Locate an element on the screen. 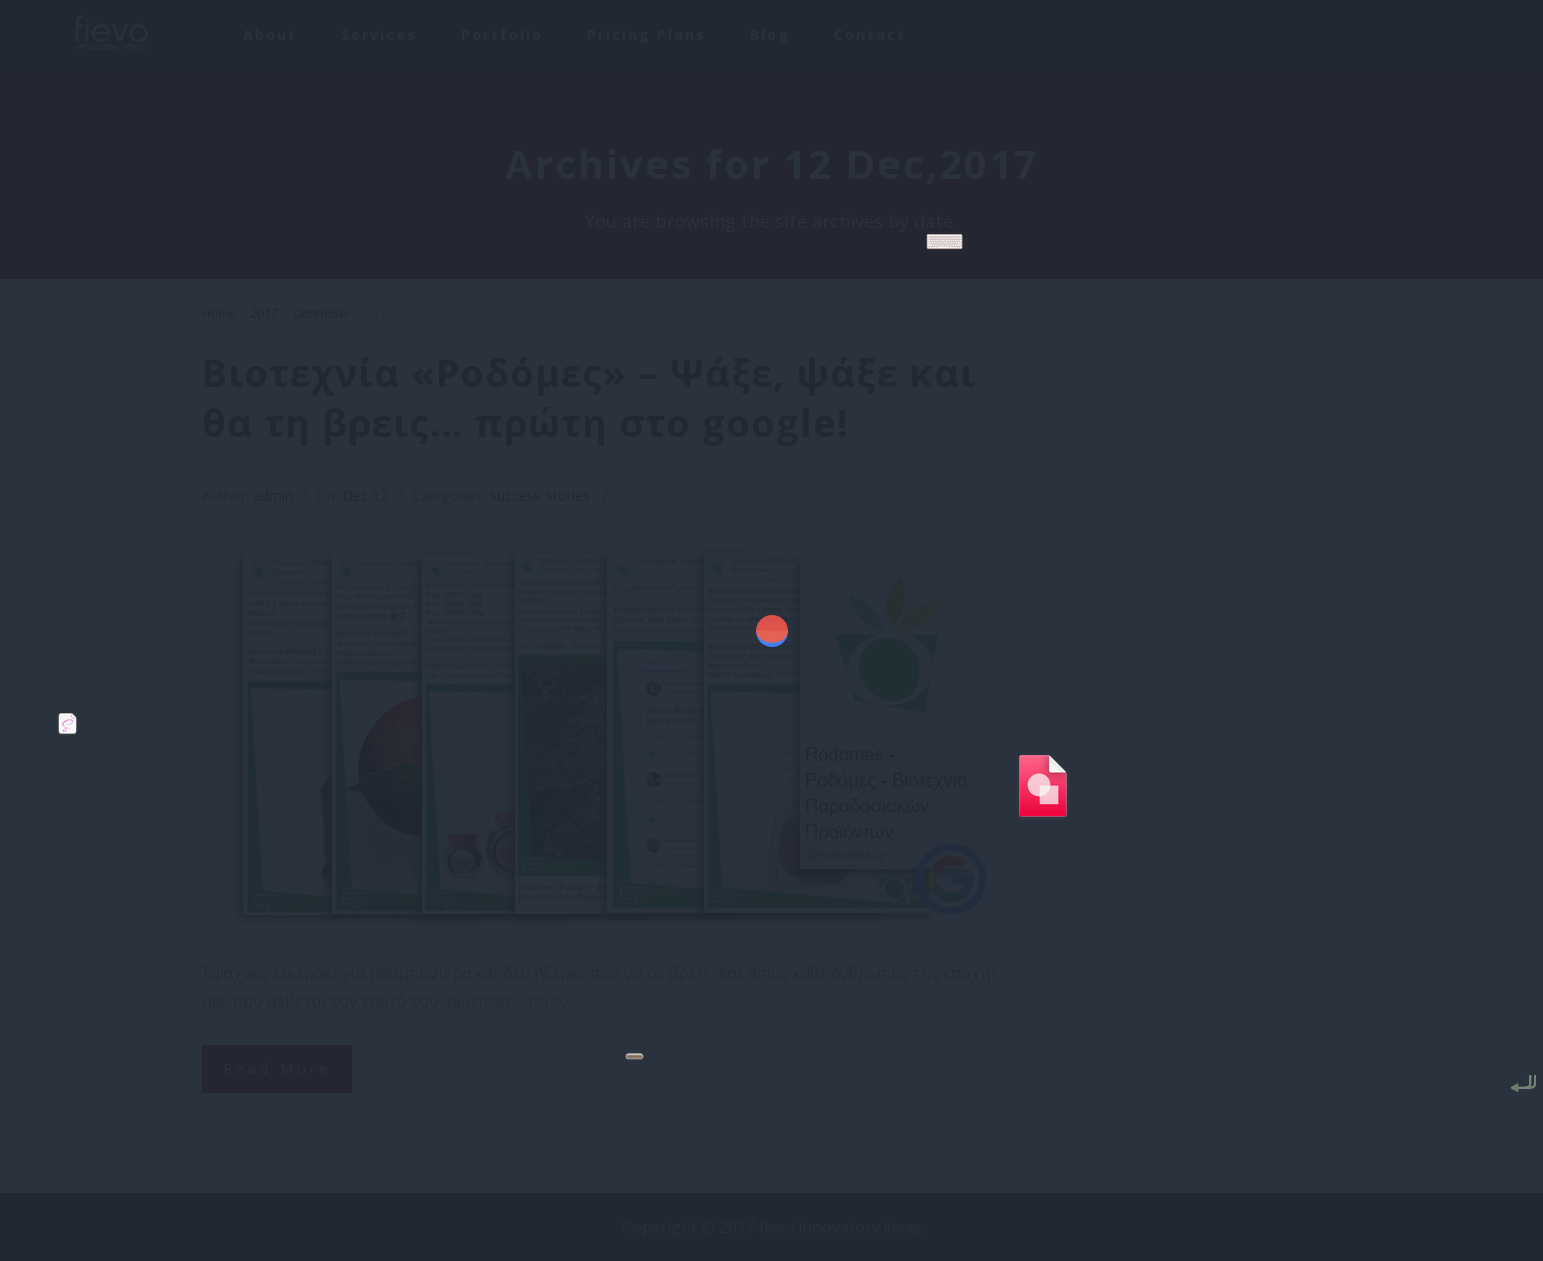 The image size is (1543, 1261). a google drawings file is located at coordinates (1043, 787).